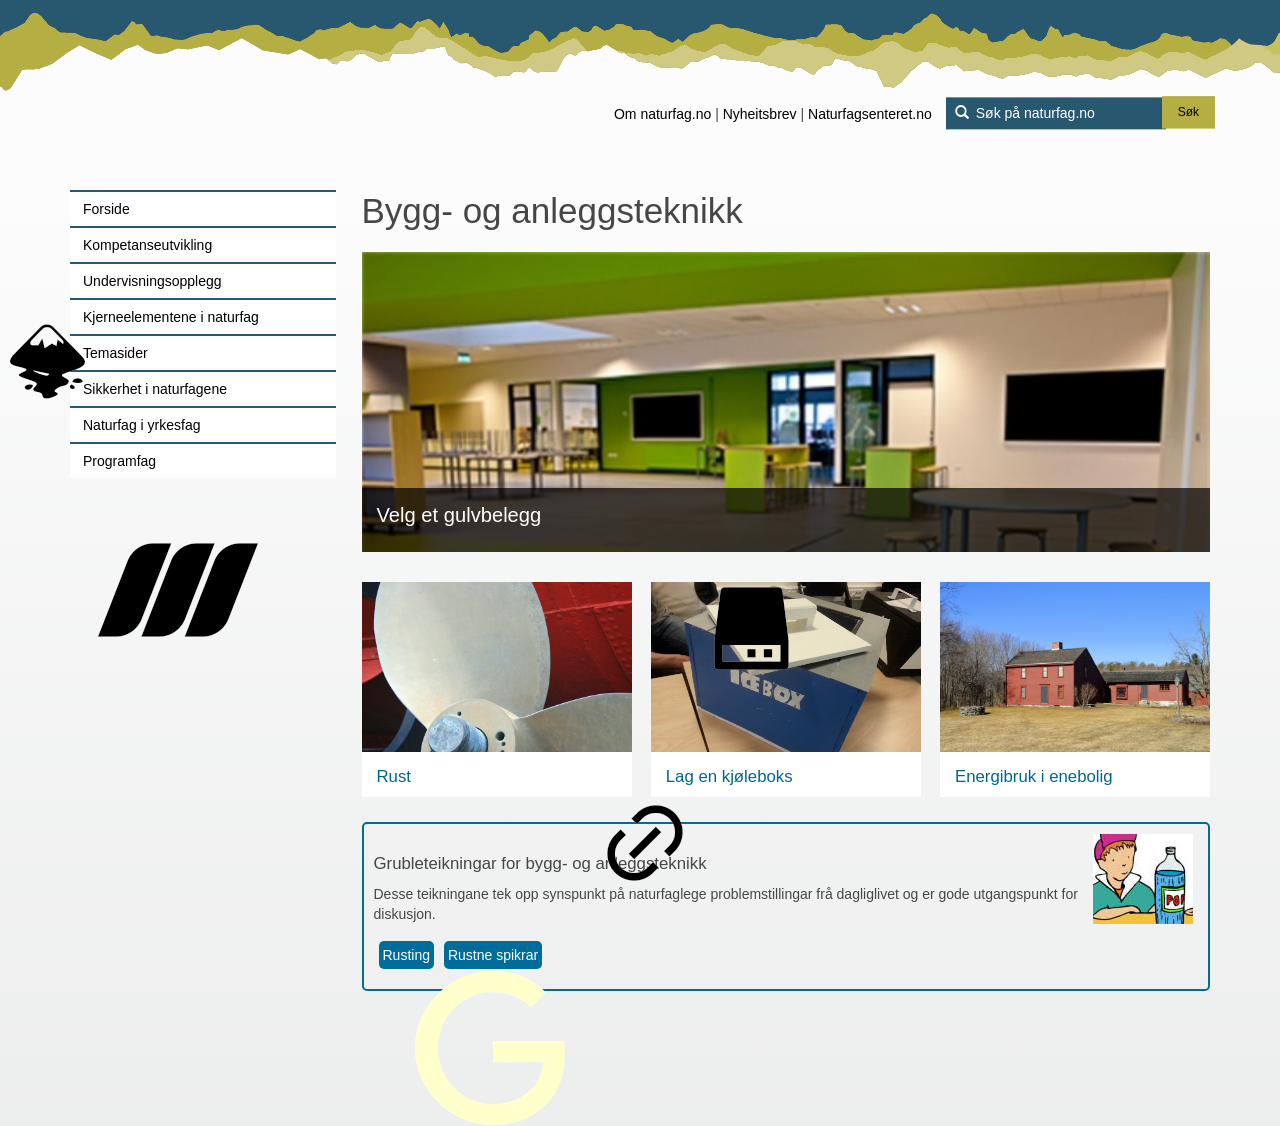 Image resolution: width=1280 pixels, height=1126 pixels. Describe the element at coordinates (47, 361) in the screenshot. I see `open Inkscape vector graphics editor` at that location.